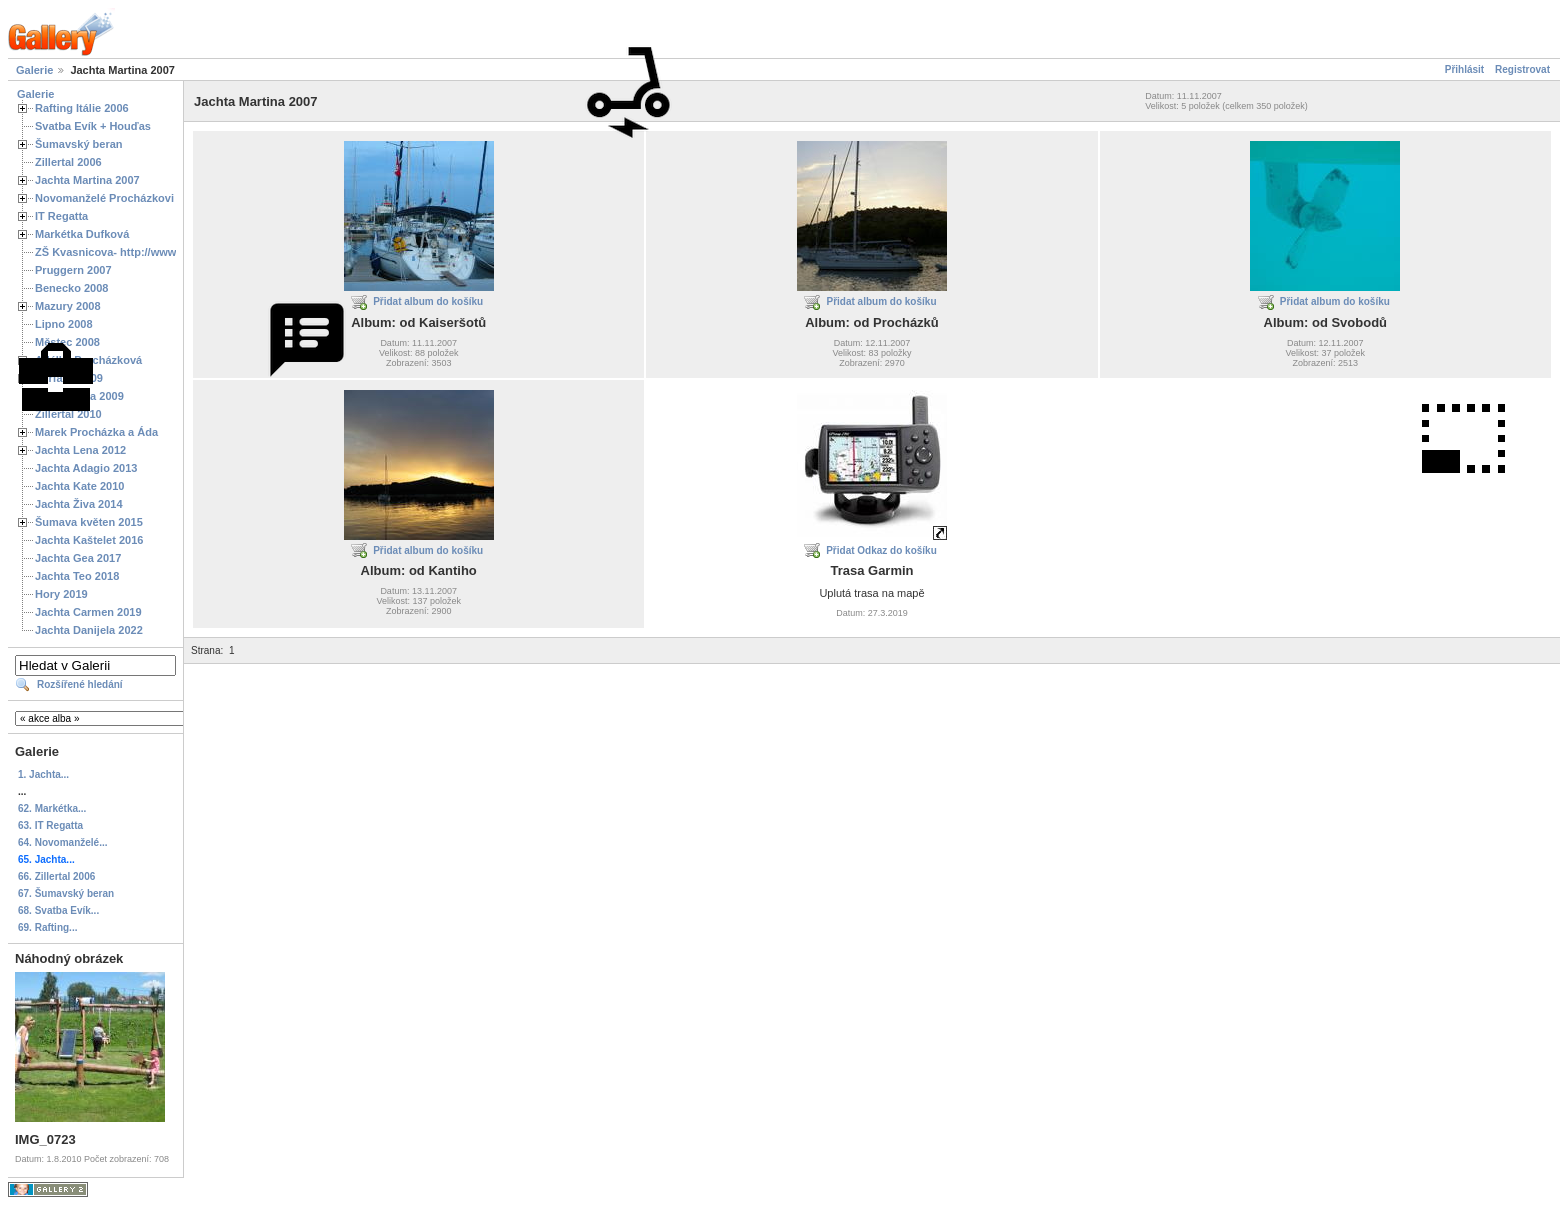 This screenshot has height=1207, width=1568. Describe the element at coordinates (307, 340) in the screenshot. I see `view speaker notes or presentation talking points` at that location.